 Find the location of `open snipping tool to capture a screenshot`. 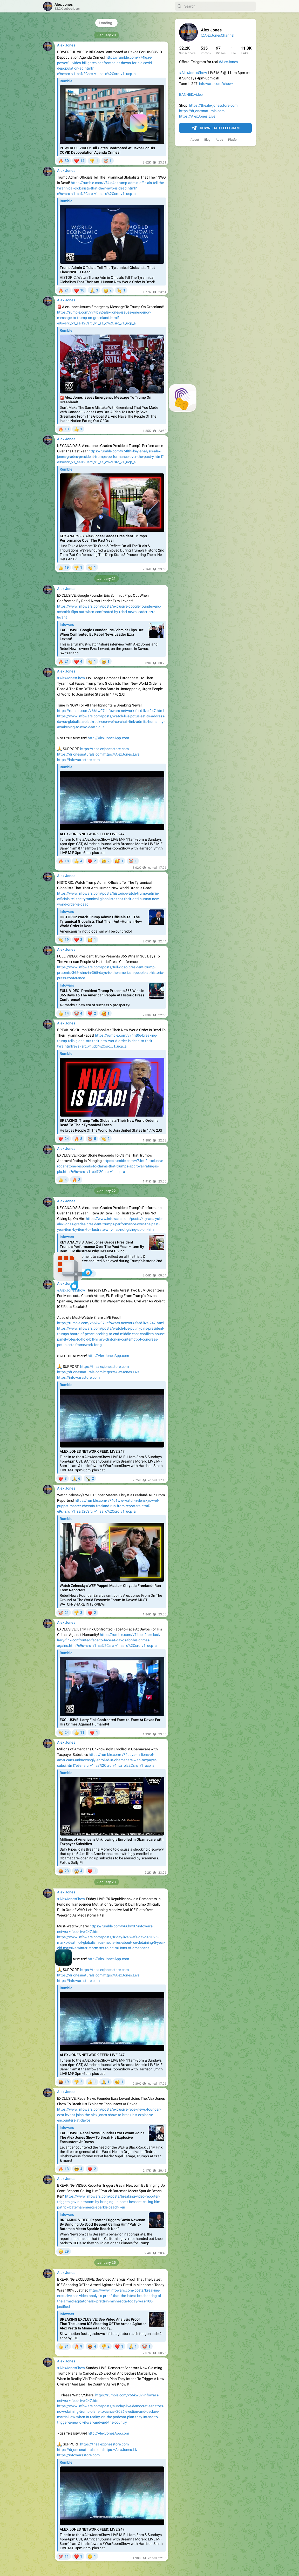

open snipping tool to capture a screenshot is located at coordinates (73, 1271).